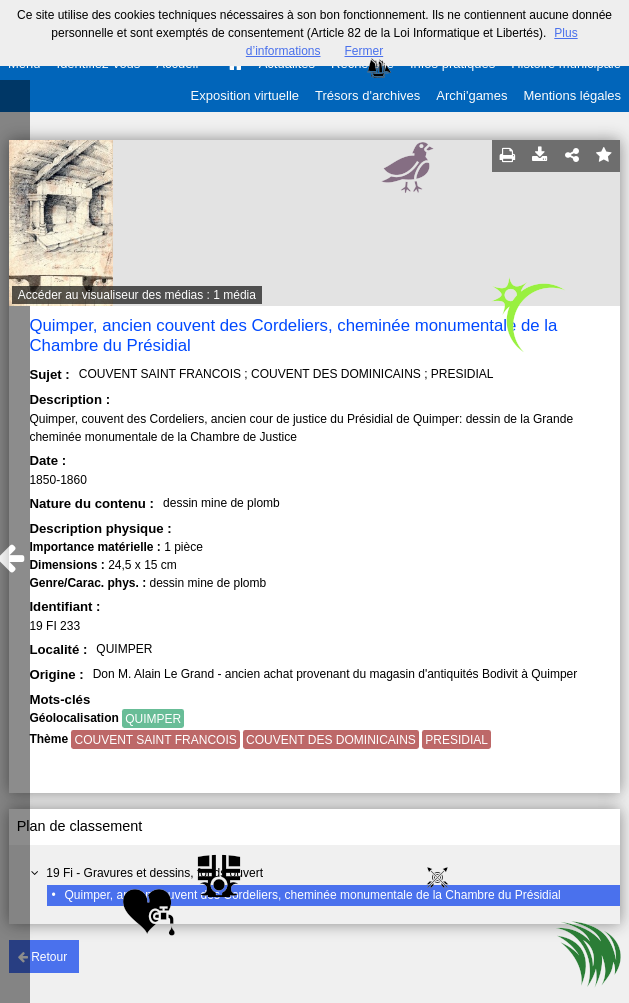 This screenshot has width=629, height=1003. What do you see at coordinates (219, 876) in the screenshot?
I see `engine or motor settings` at bounding box center [219, 876].